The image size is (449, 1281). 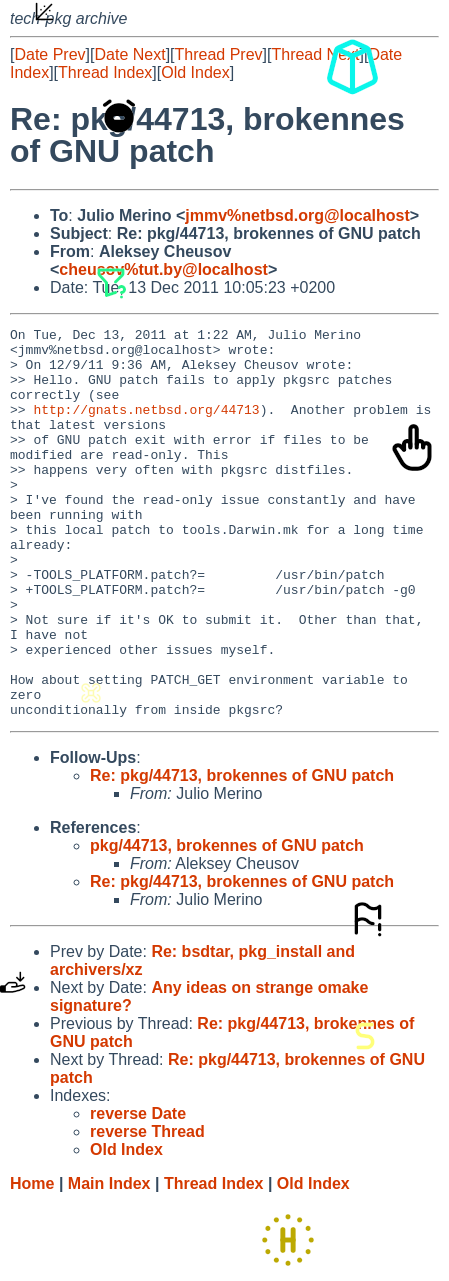 What do you see at coordinates (111, 282) in the screenshot?
I see `get help with filter options` at bounding box center [111, 282].